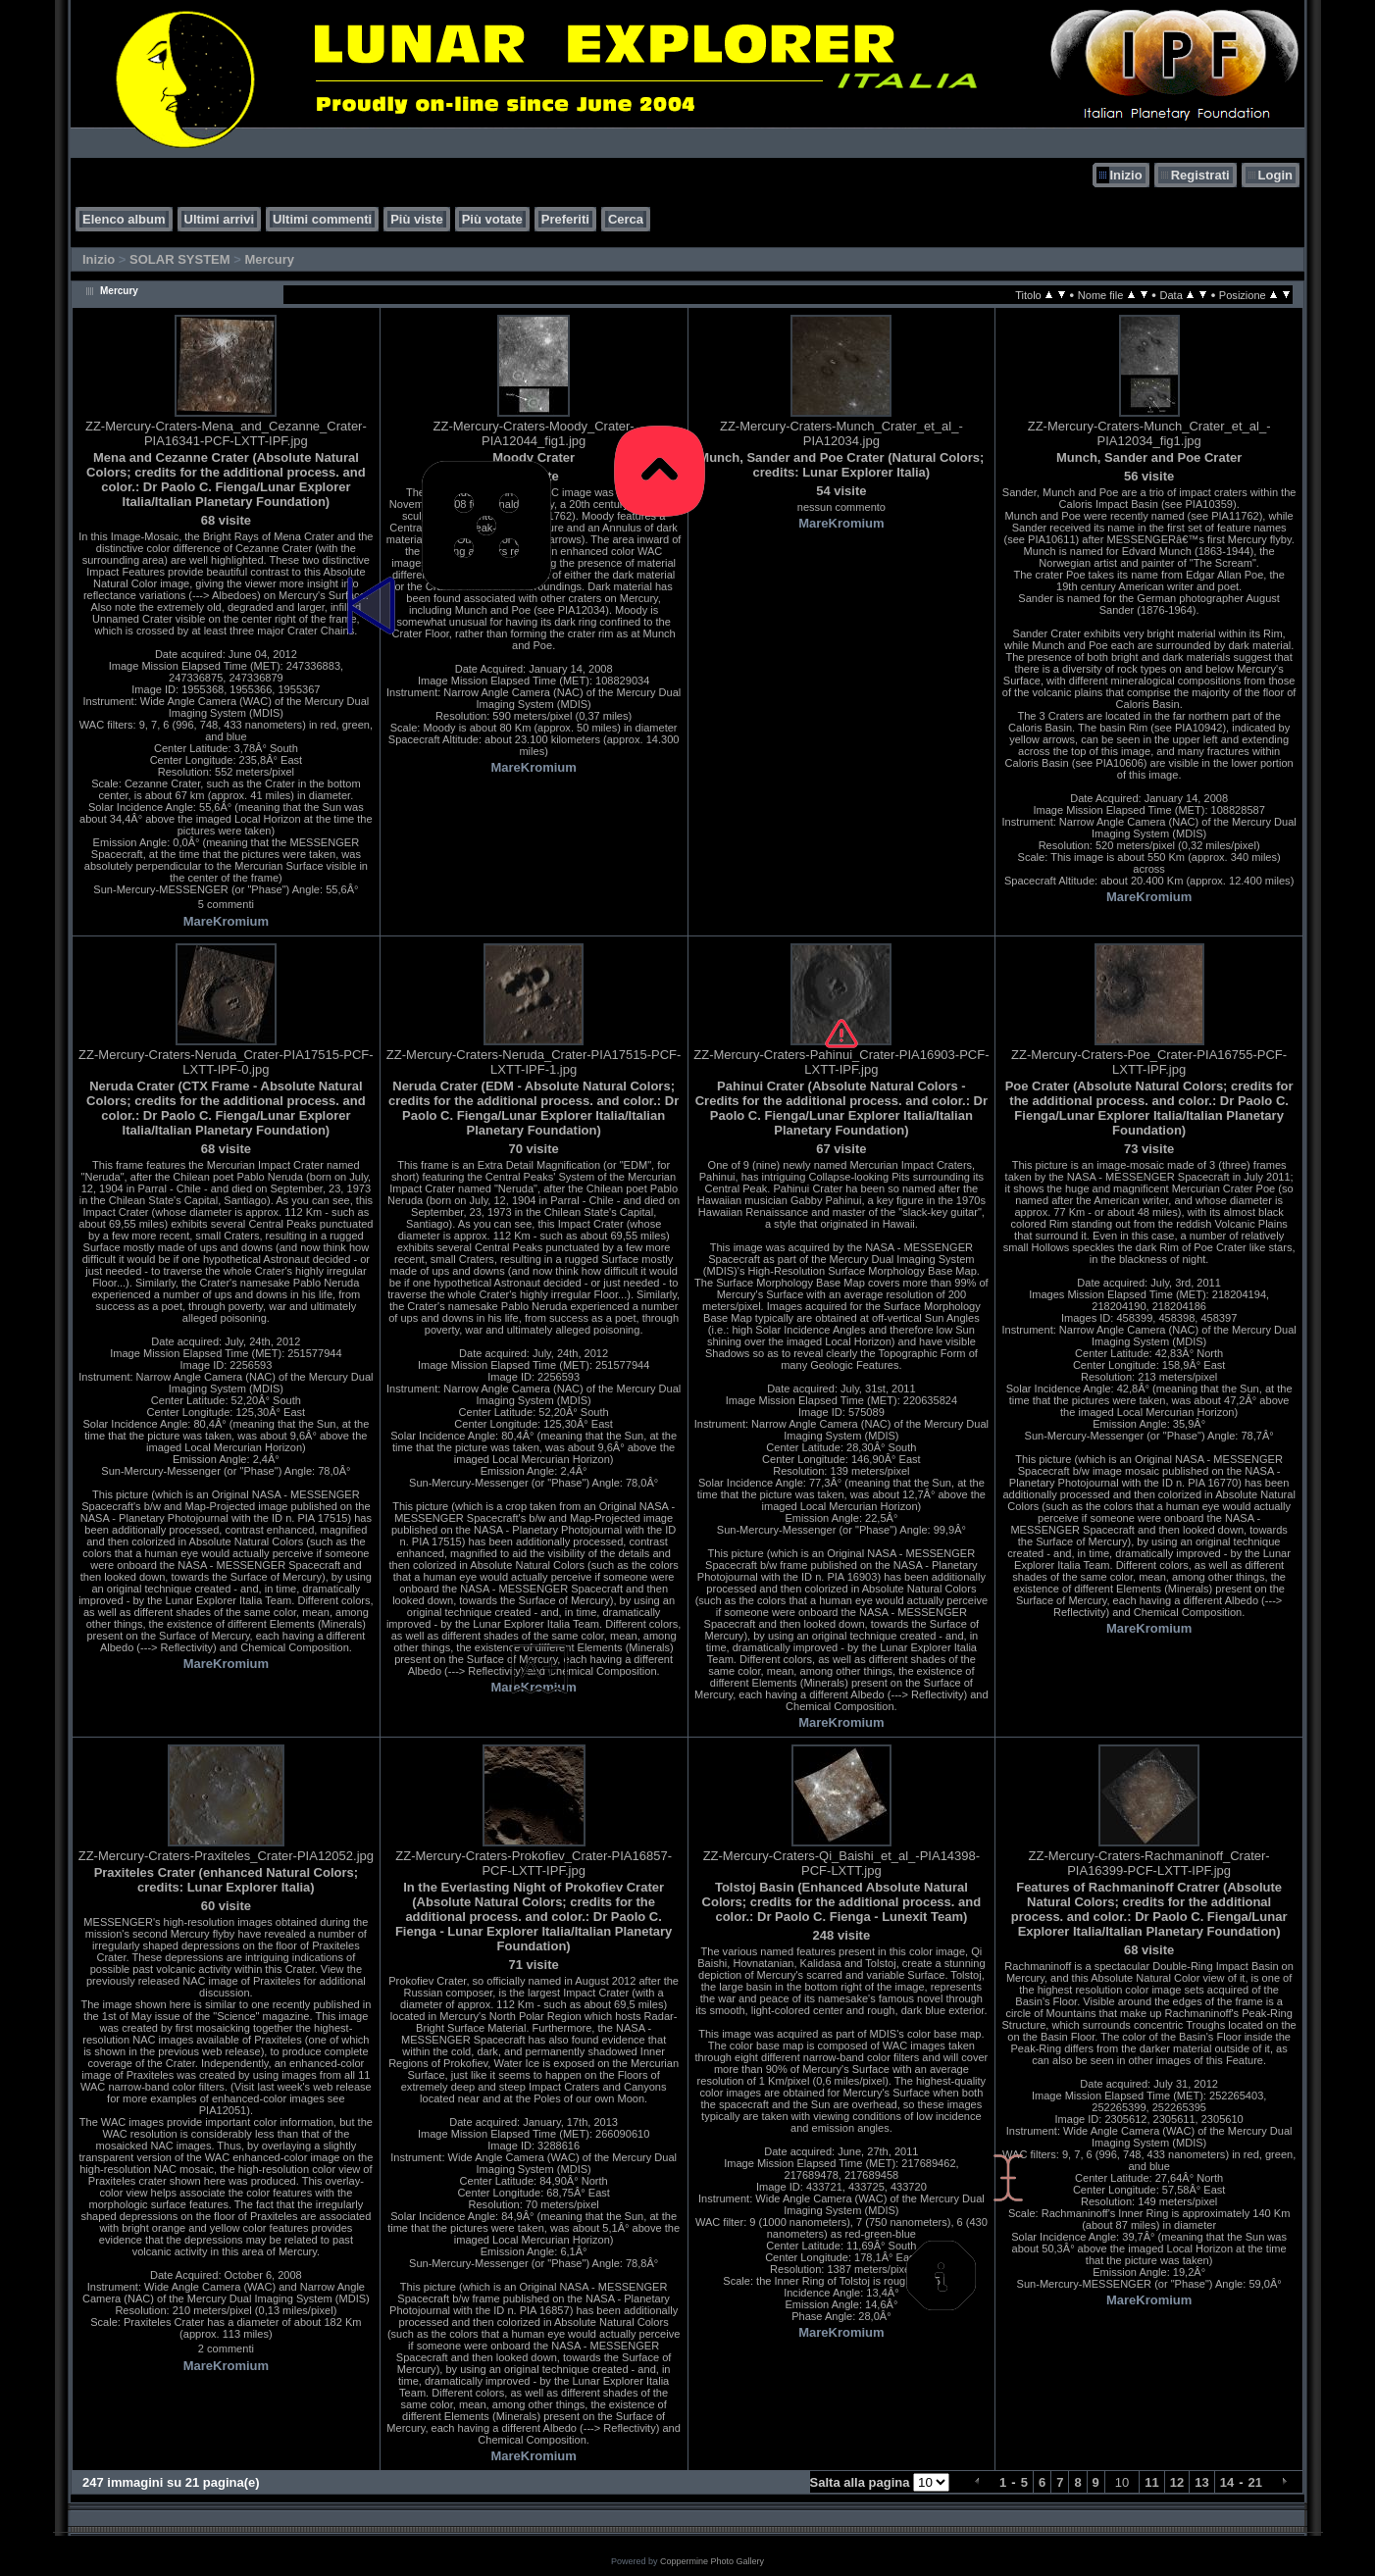  Describe the element at coordinates (1008, 2178) in the screenshot. I see `text input field is active` at that location.